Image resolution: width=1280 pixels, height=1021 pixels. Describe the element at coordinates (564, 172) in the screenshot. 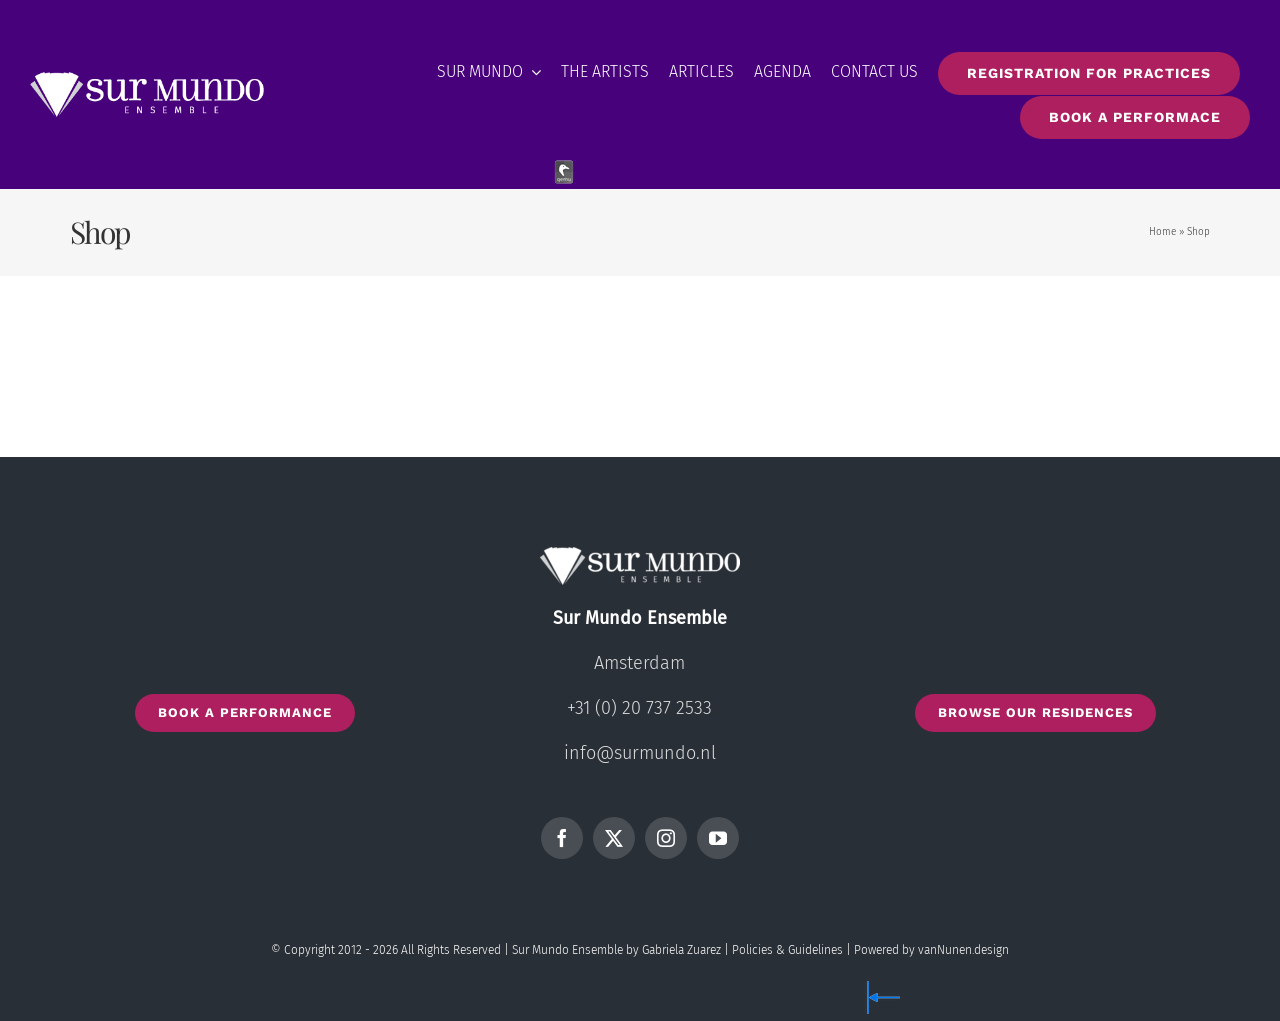

I see `qemu virtual disk image file` at that location.